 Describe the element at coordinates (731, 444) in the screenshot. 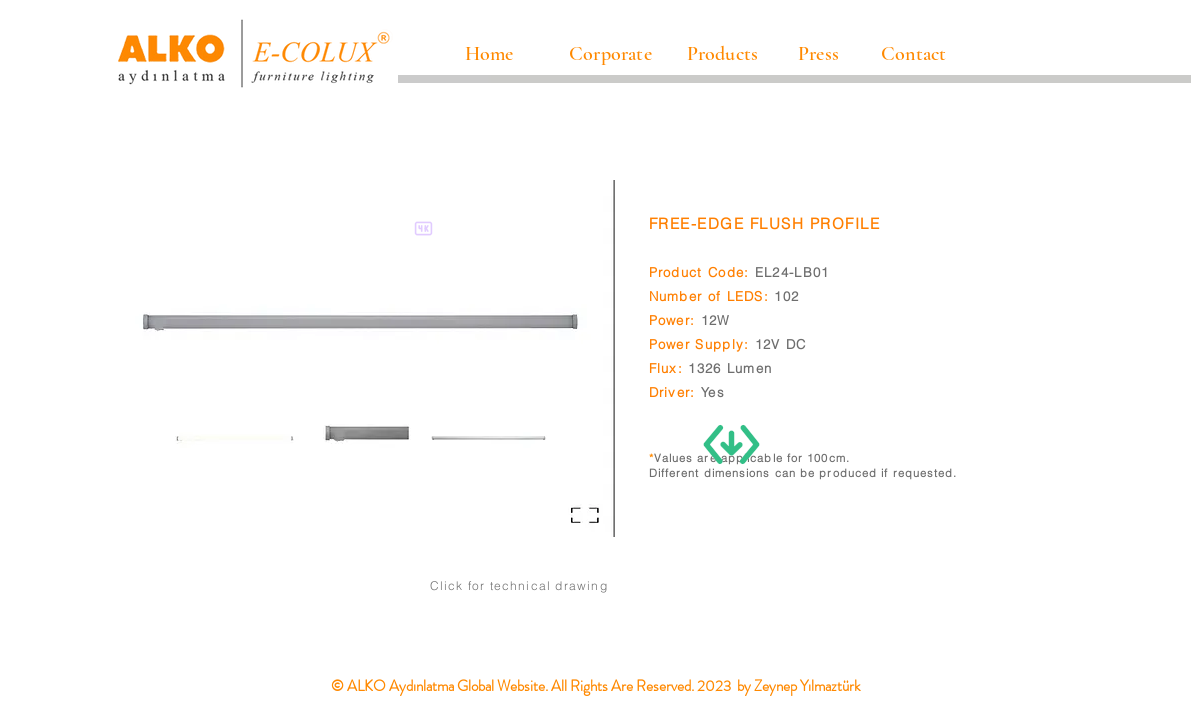

I see `download source code or code files` at that location.